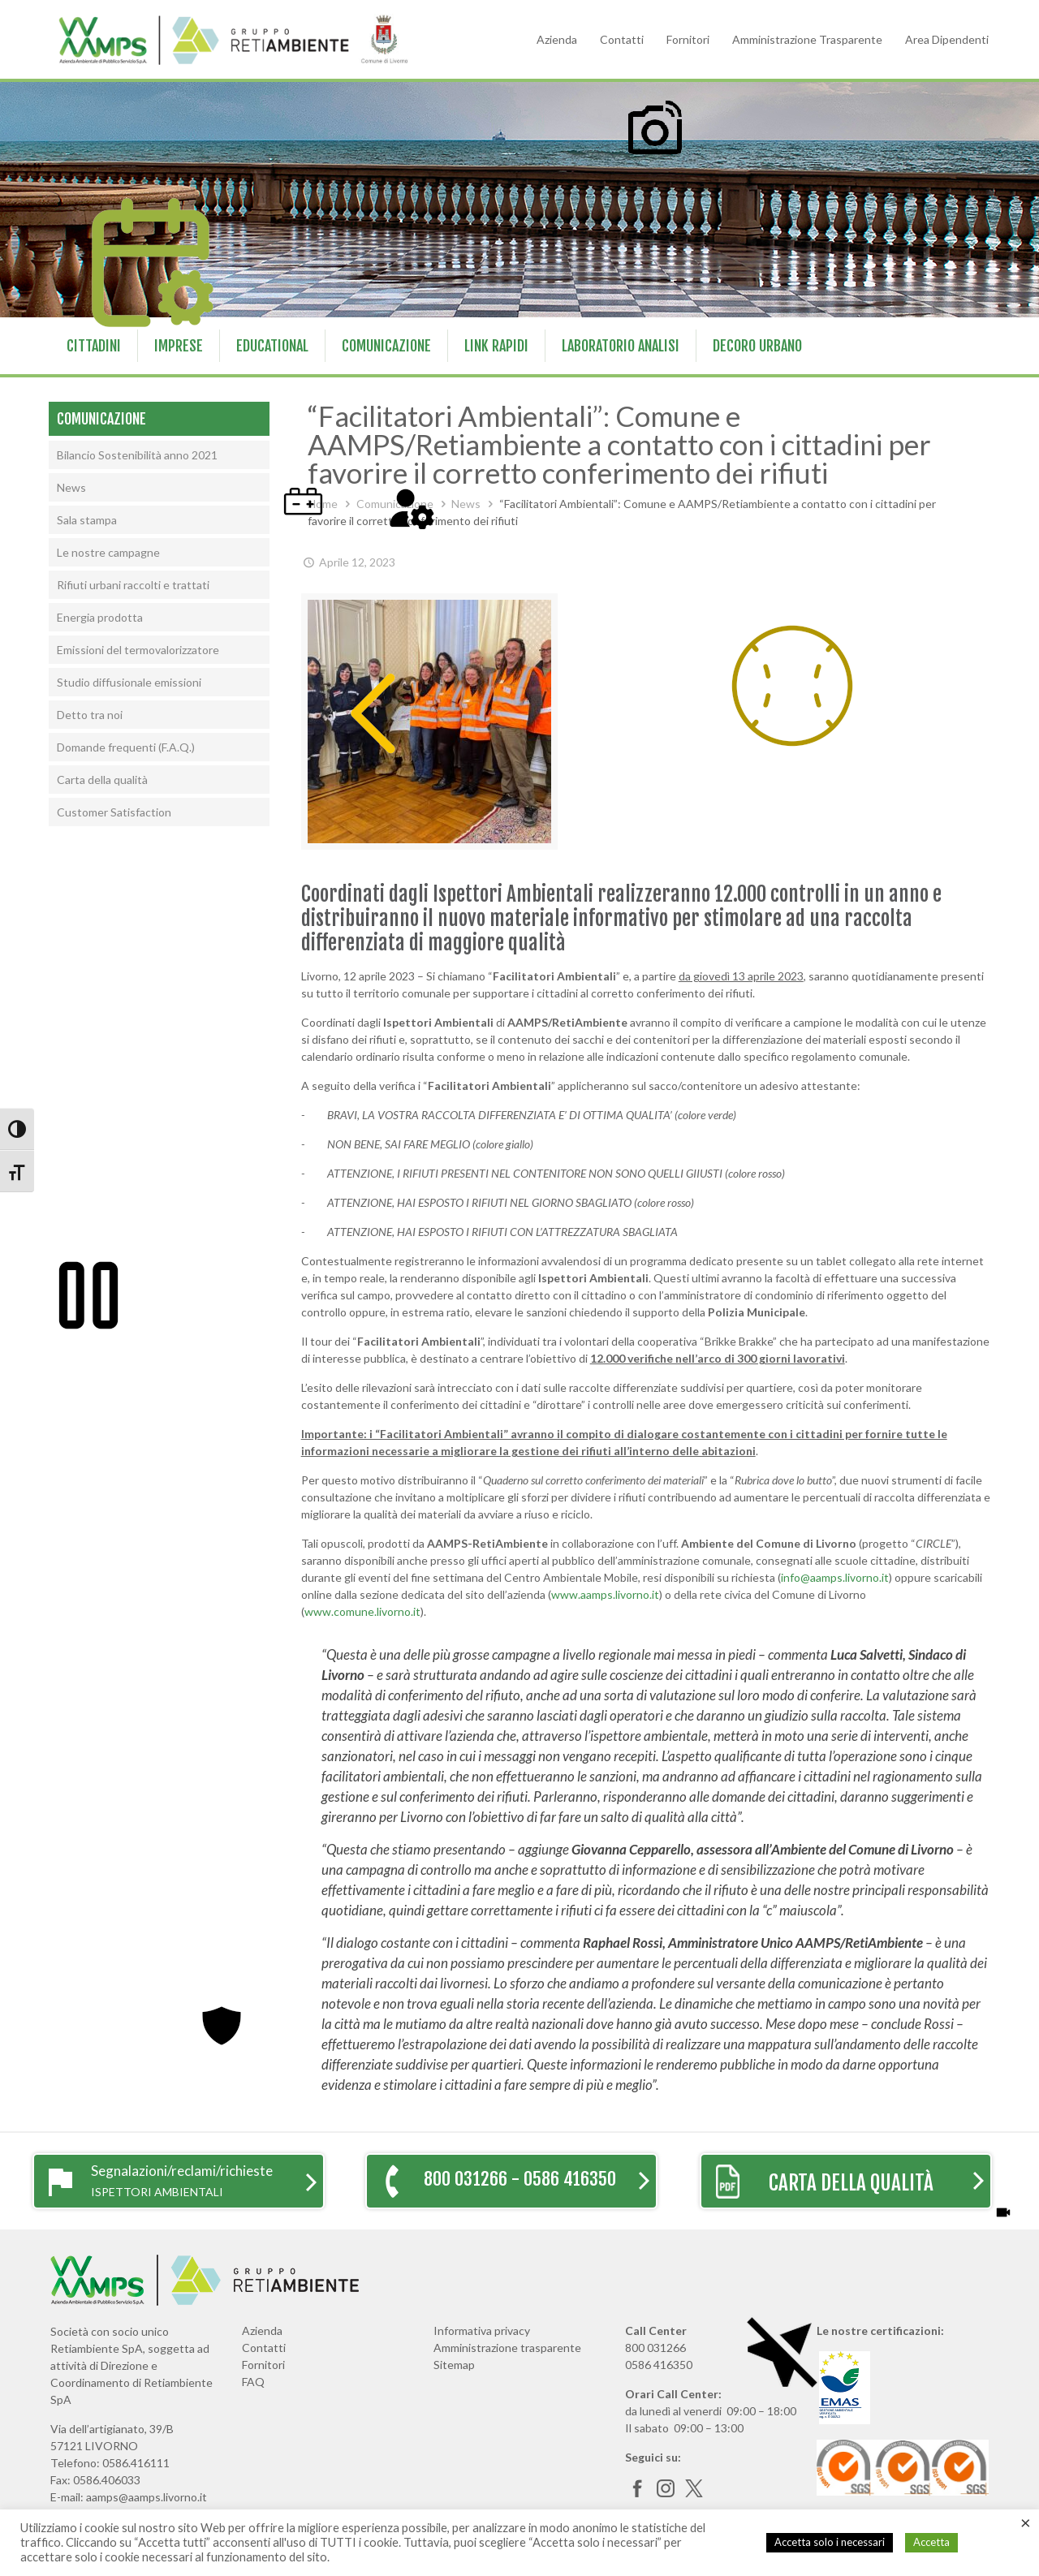 The height and width of the screenshot is (2576, 1039). Describe the element at coordinates (150, 262) in the screenshot. I see `access calendar settings` at that location.